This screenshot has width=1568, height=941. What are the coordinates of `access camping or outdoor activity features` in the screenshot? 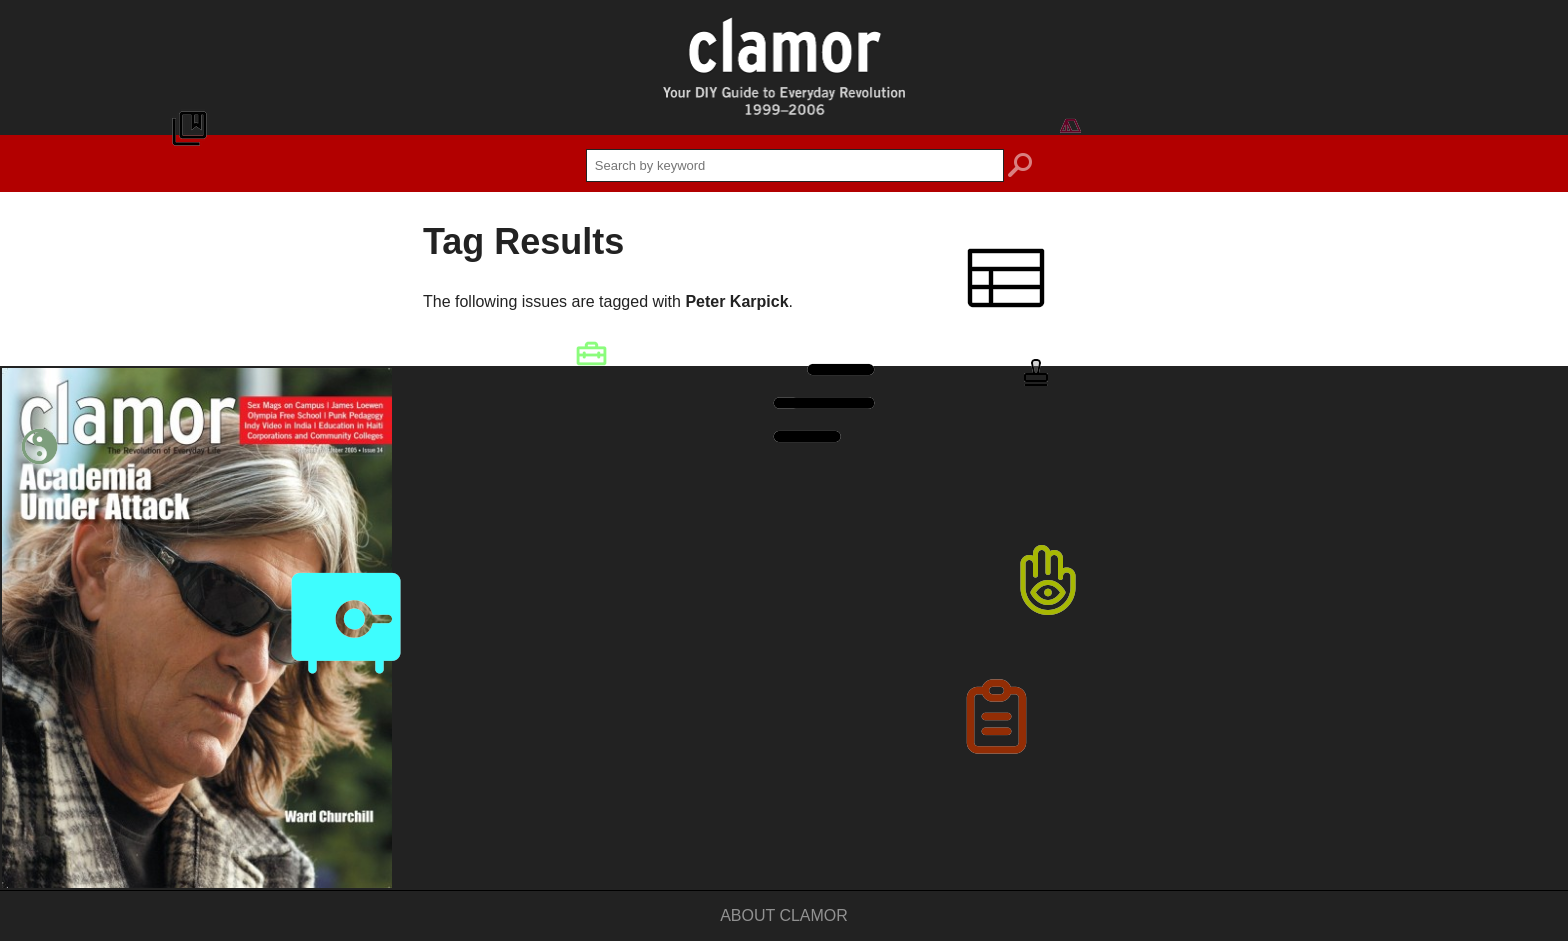 It's located at (1070, 126).